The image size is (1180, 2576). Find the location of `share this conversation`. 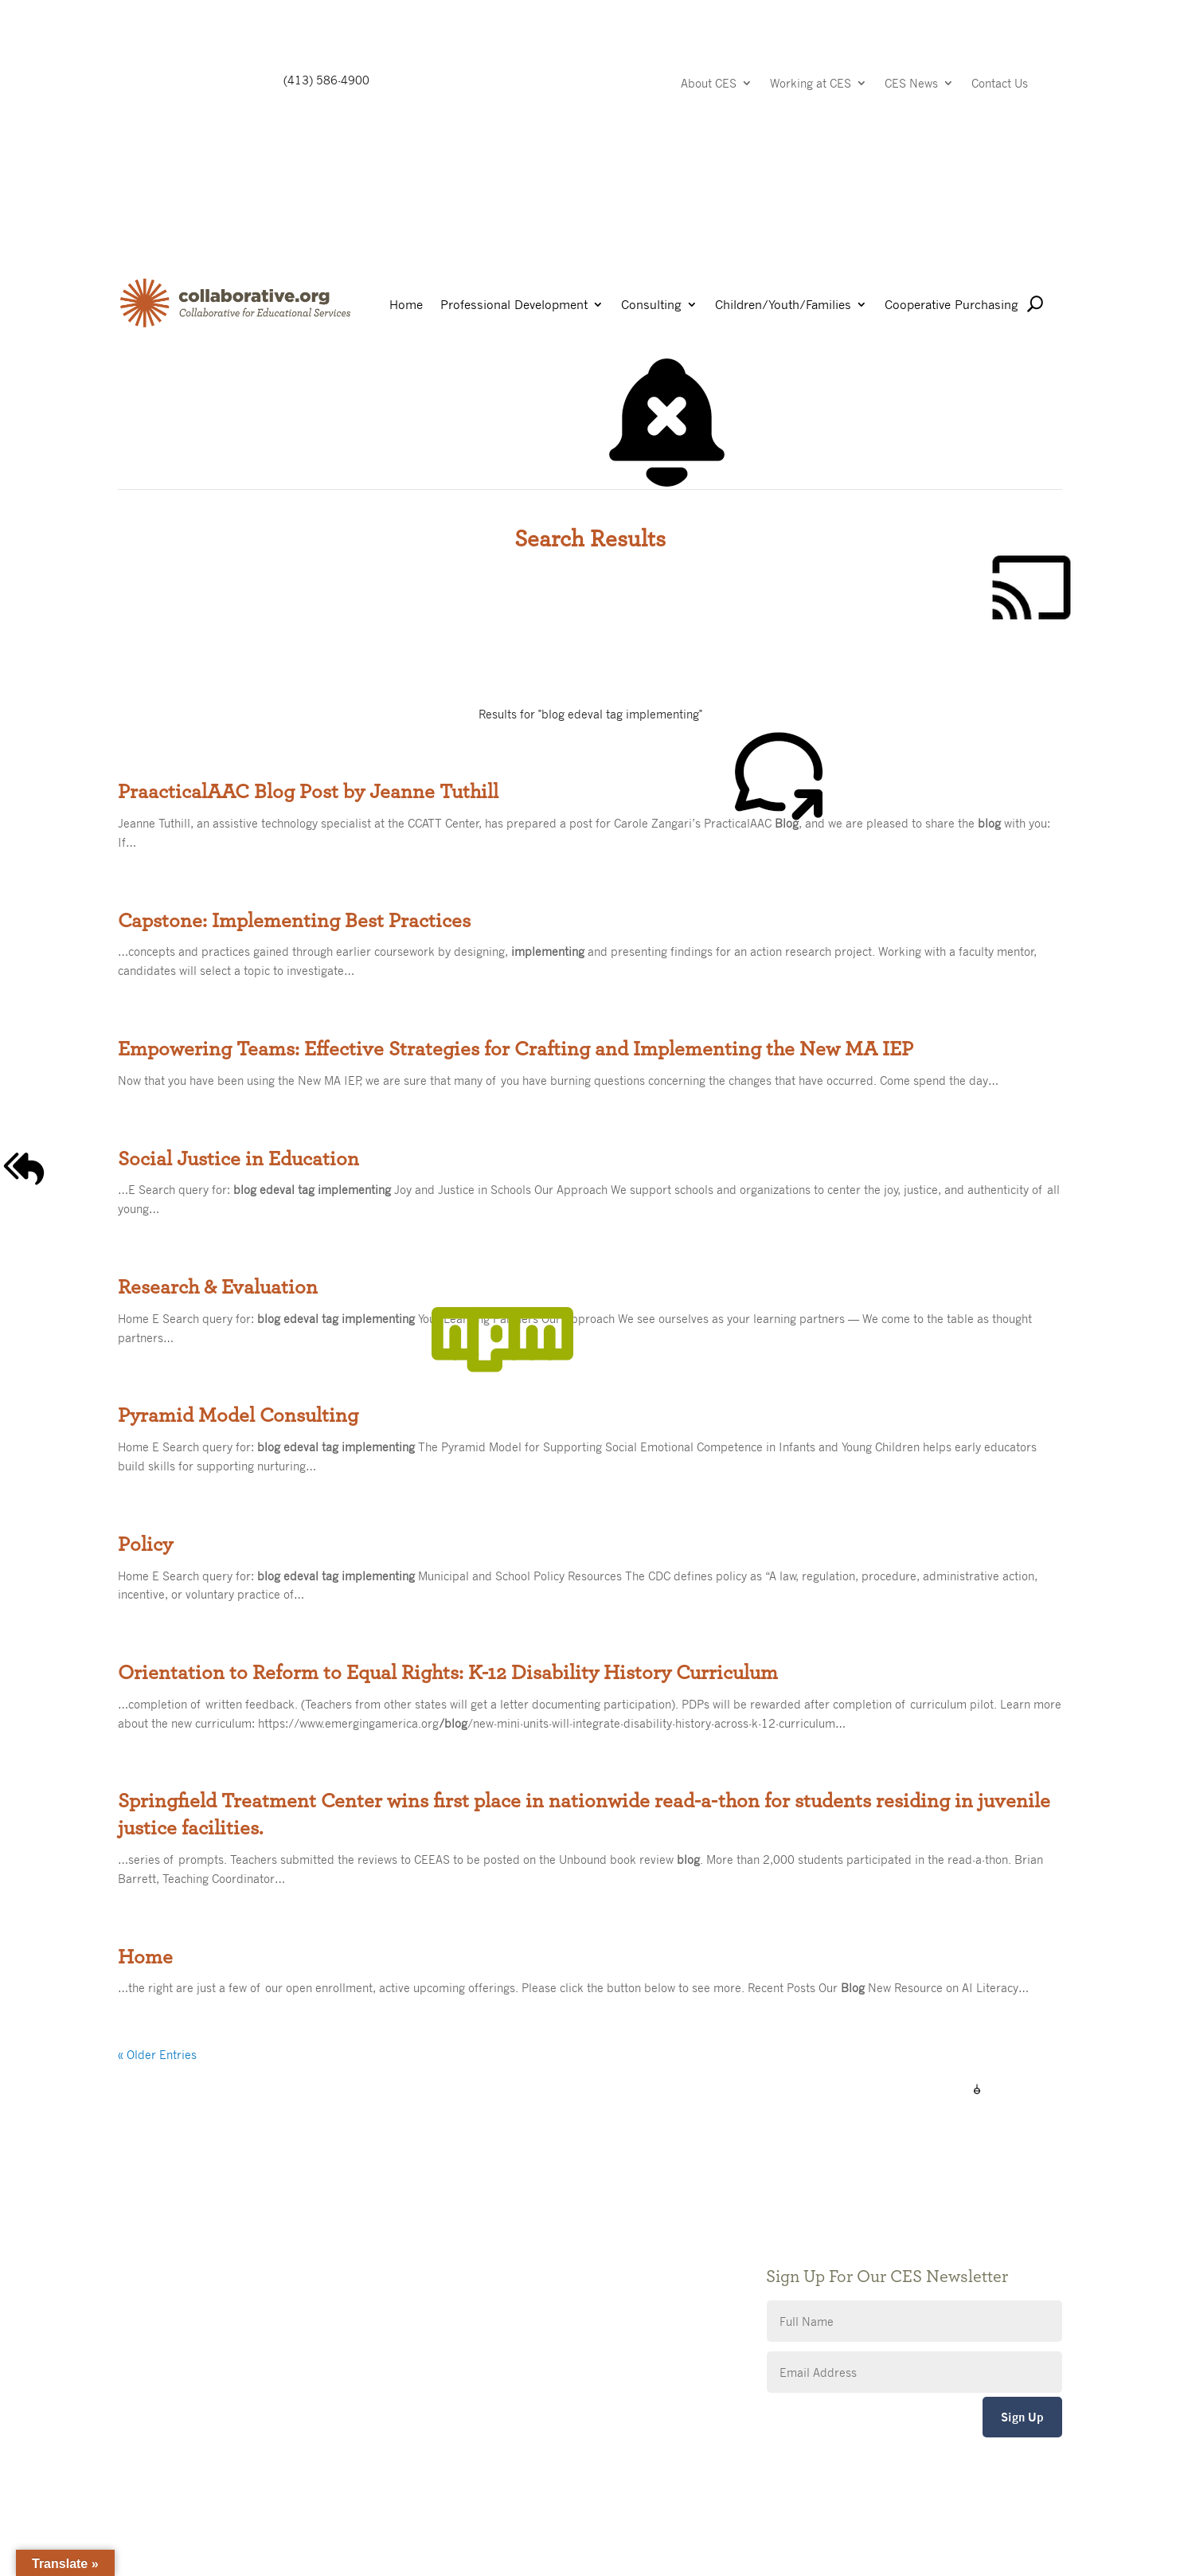

share this conversation is located at coordinates (779, 772).